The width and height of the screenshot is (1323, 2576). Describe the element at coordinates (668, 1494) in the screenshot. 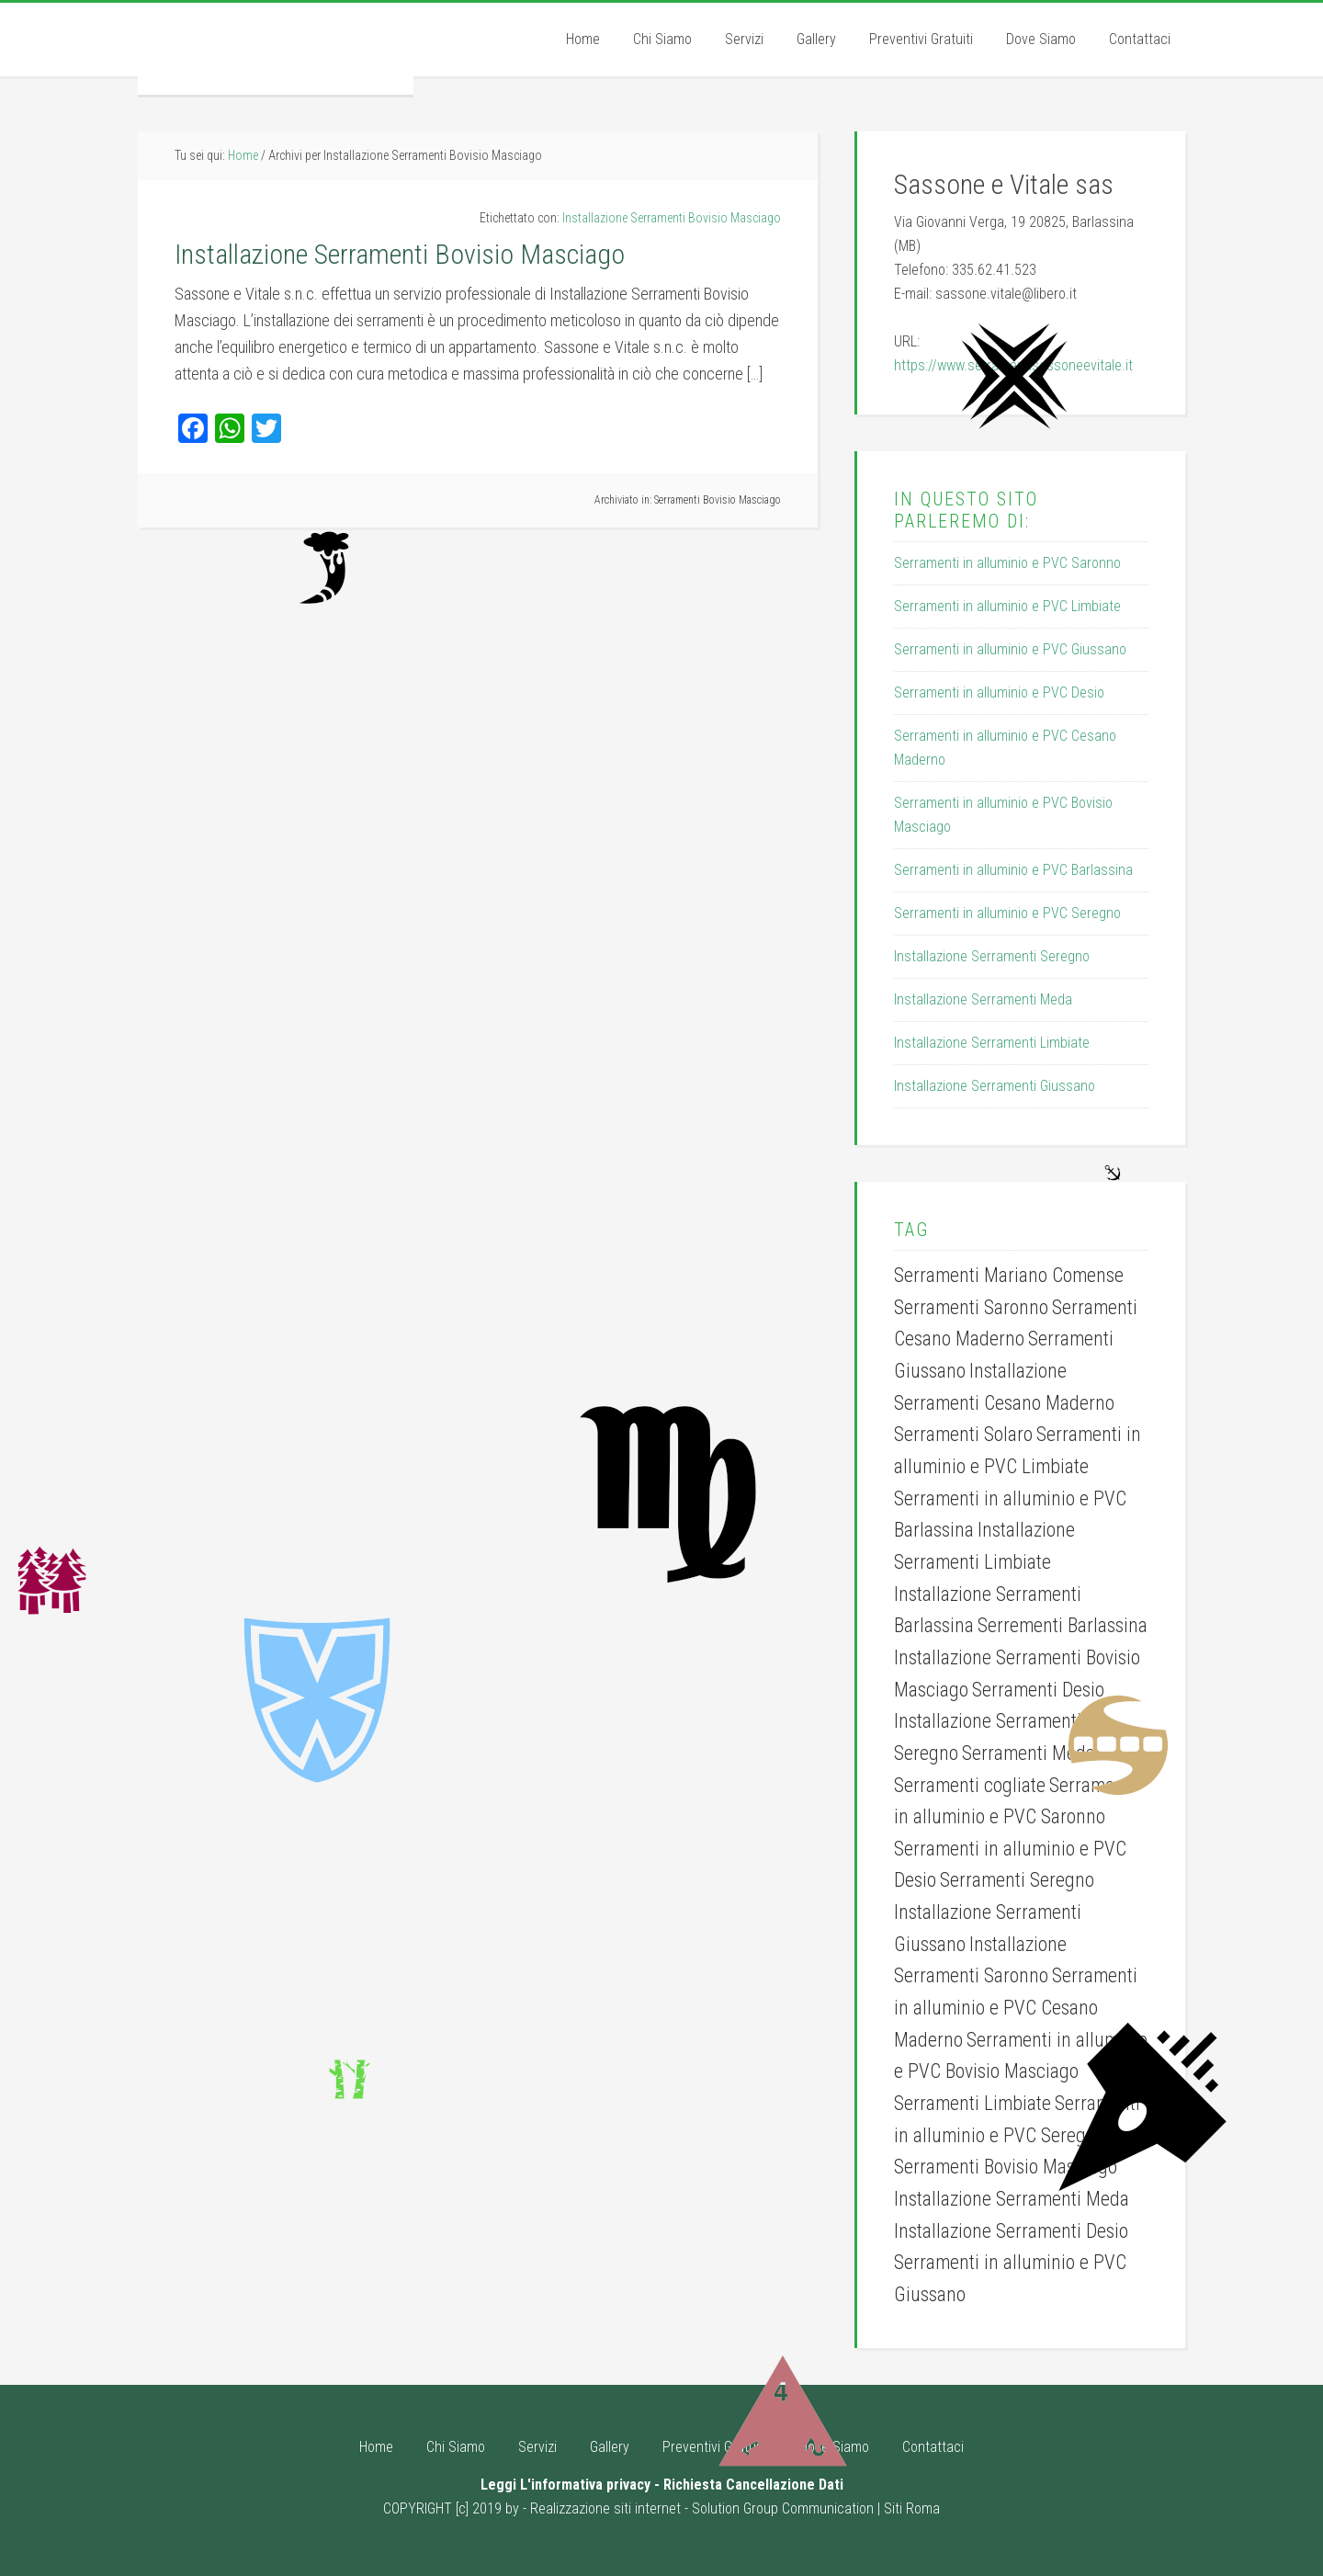

I see `indicates virgo zodiac sign` at that location.